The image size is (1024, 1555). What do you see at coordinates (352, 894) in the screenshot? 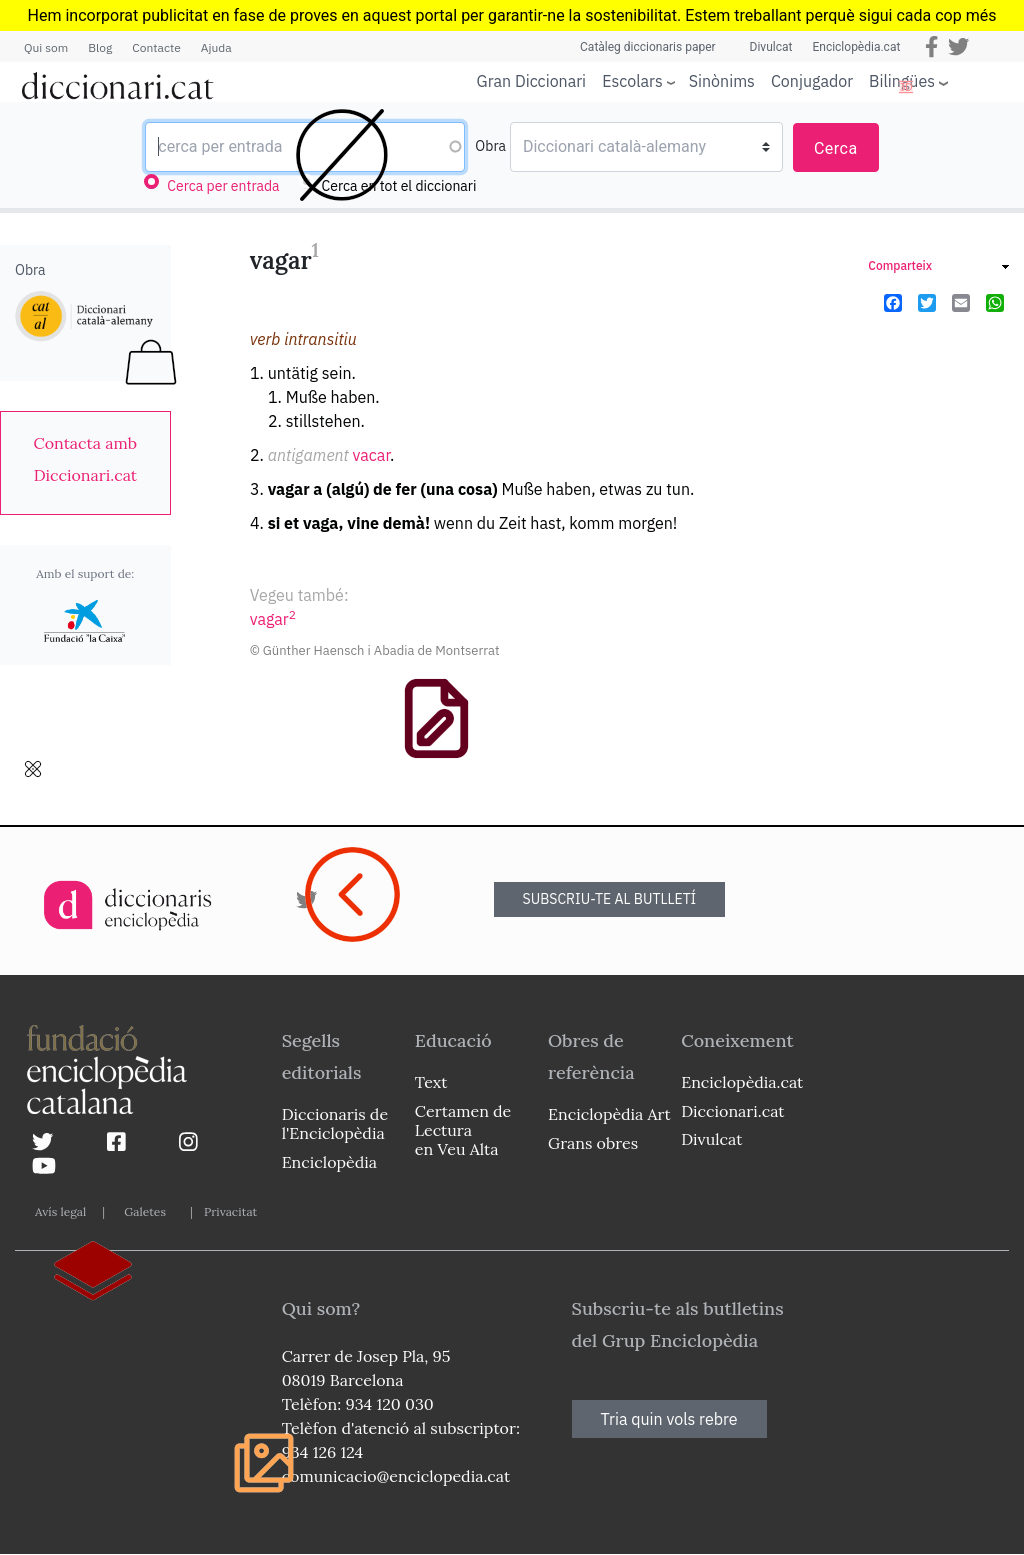
I see `go back to the previous screen` at bounding box center [352, 894].